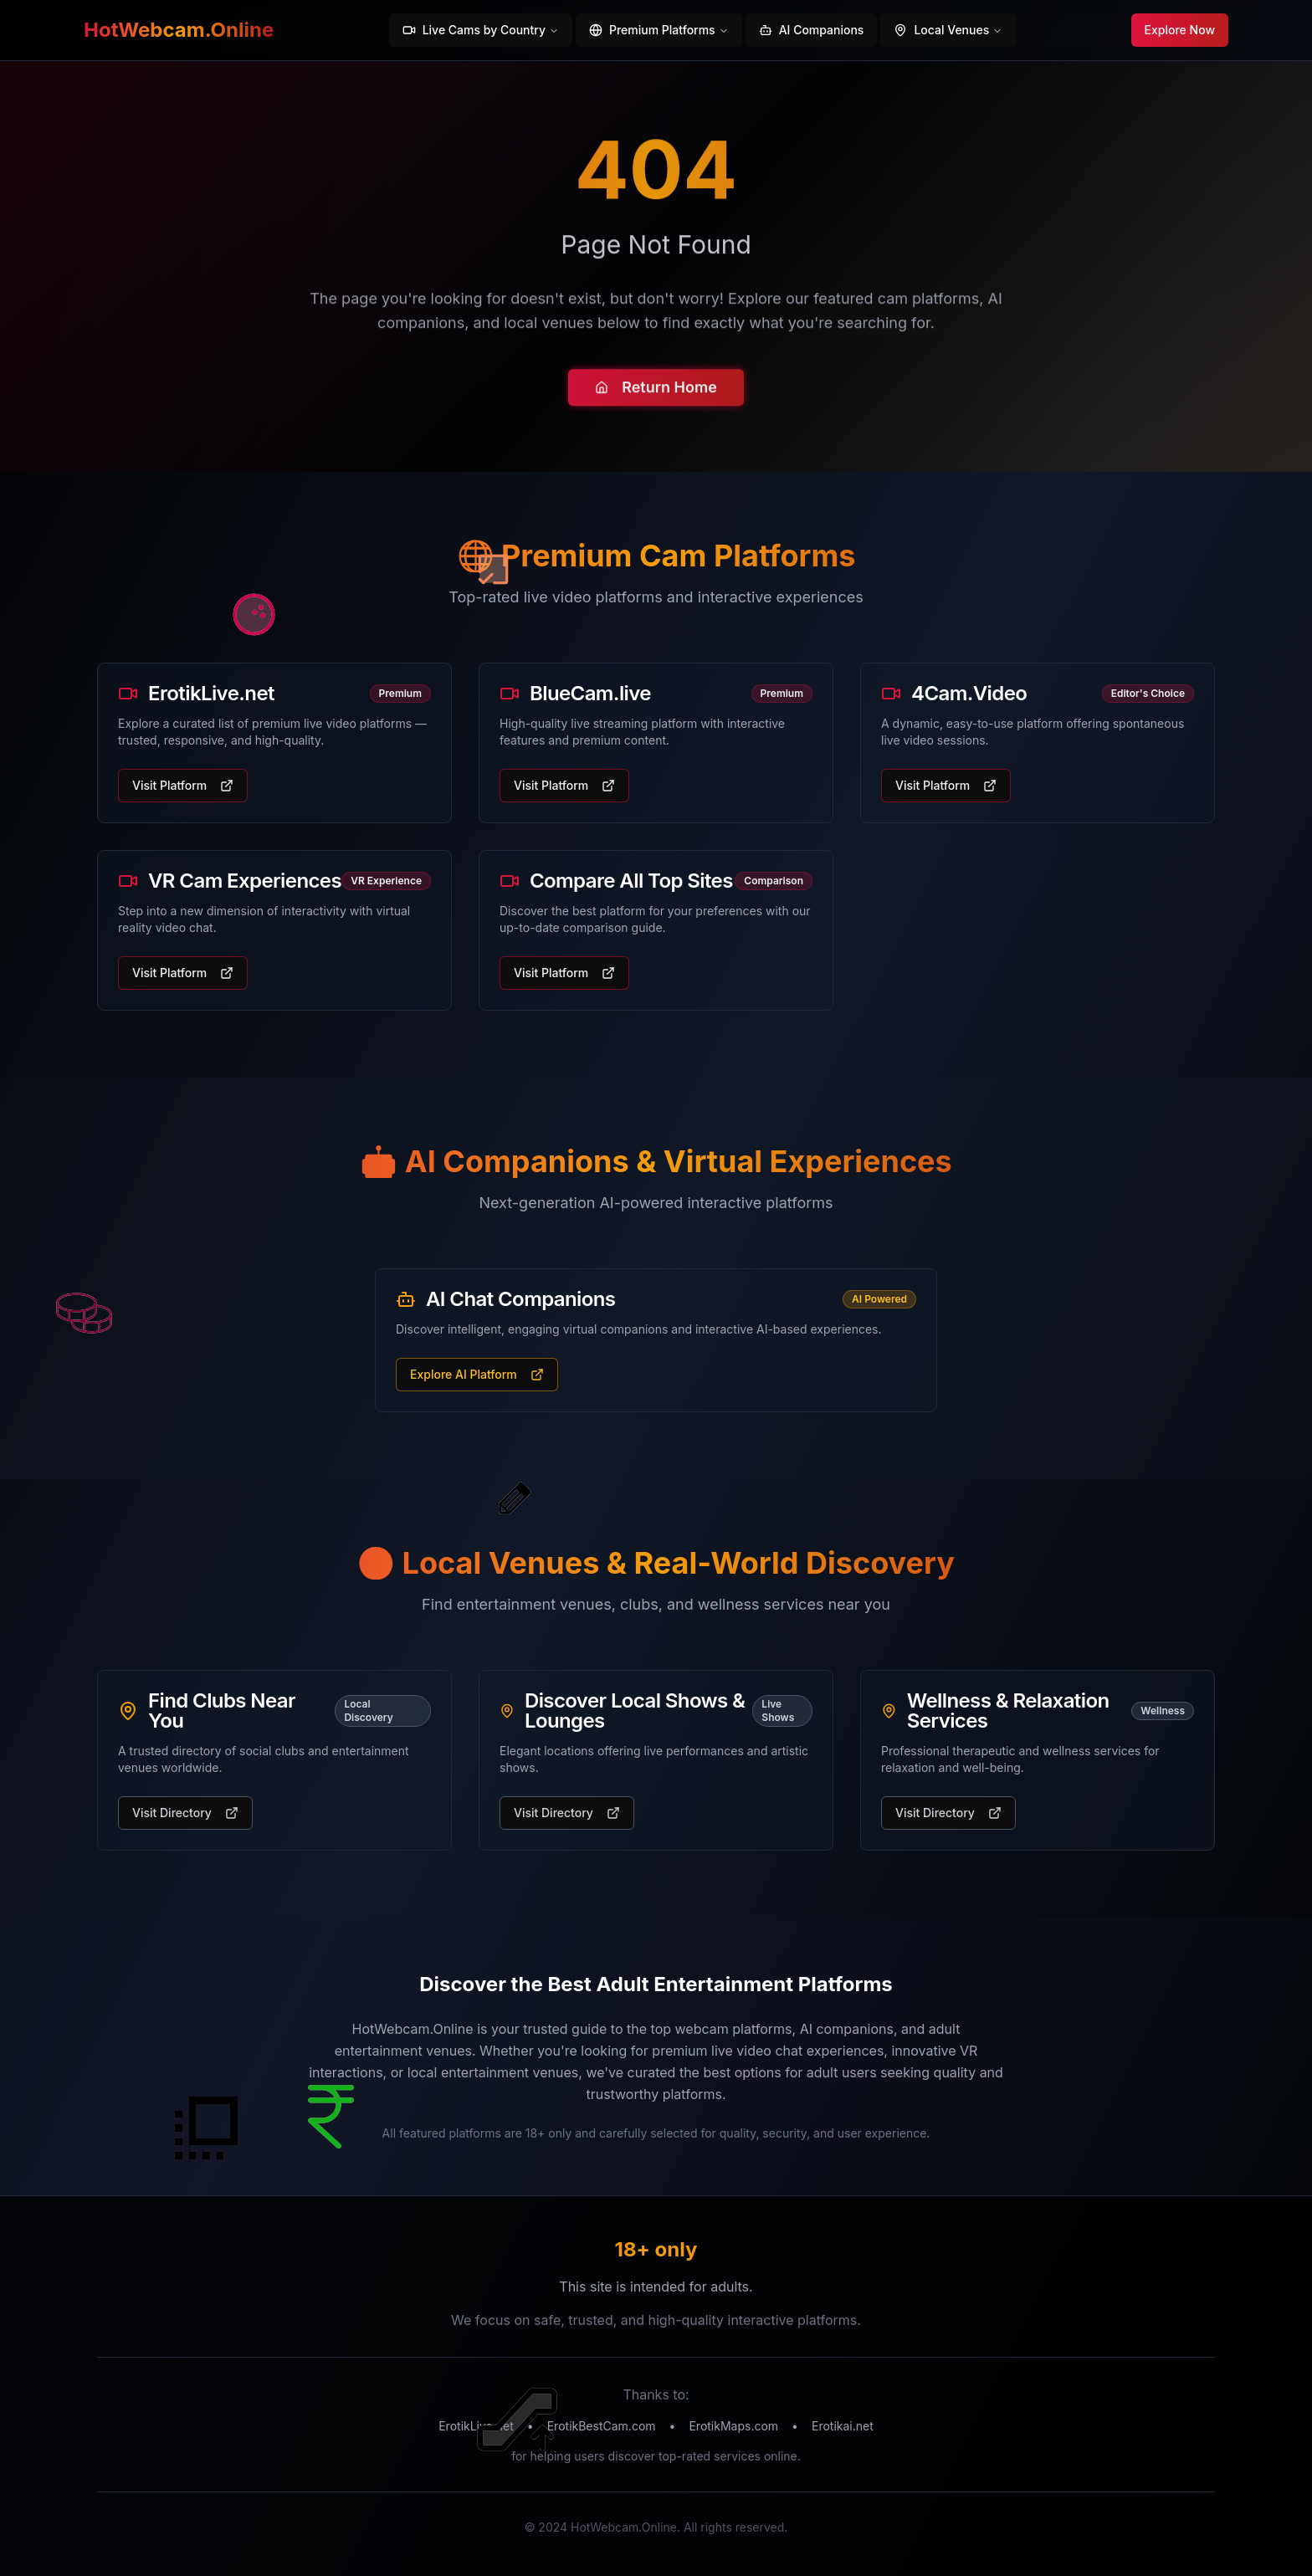 This screenshot has width=1312, height=2576. I want to click on indicates escalator going up, so click(517, 2420).